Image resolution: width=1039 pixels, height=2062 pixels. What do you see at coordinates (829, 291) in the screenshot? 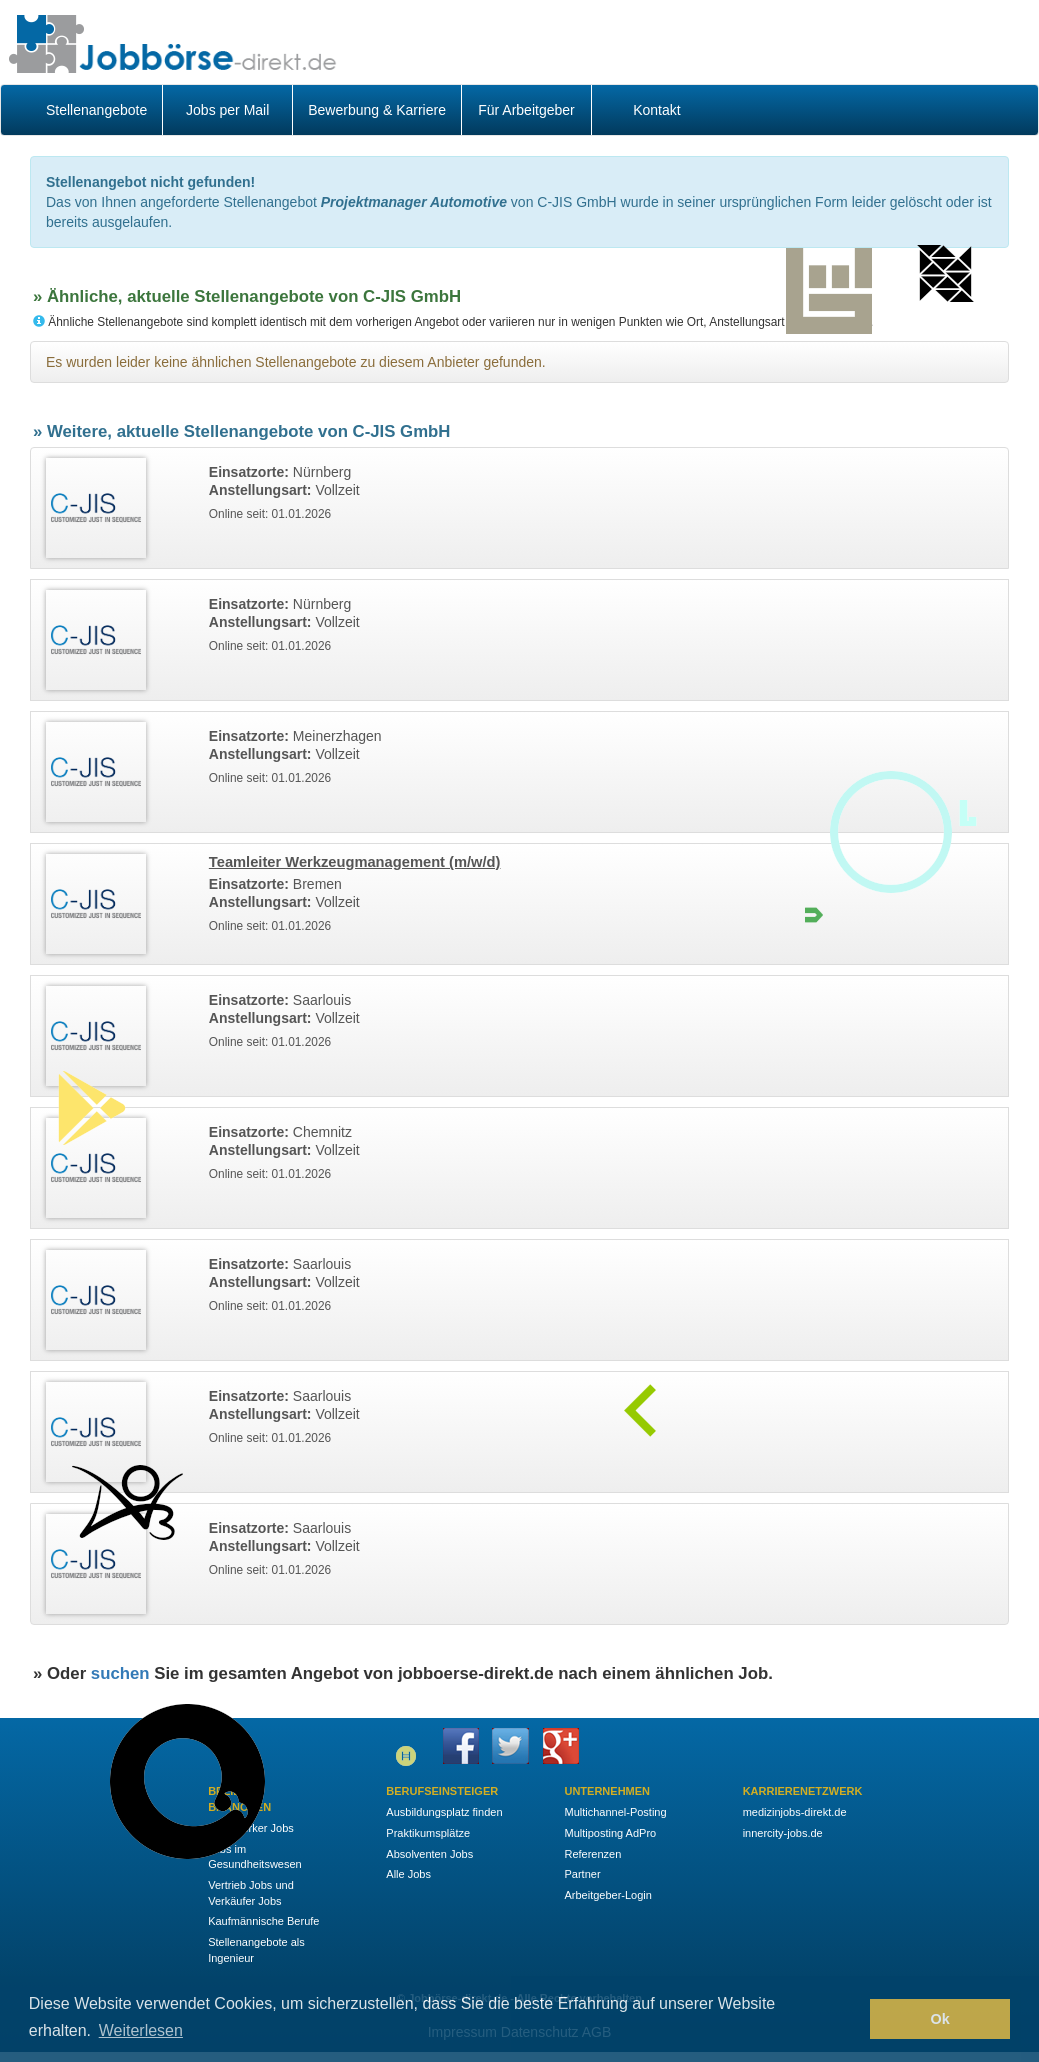
I see `open the Bandsintown app` at bounding box center [829, 291].